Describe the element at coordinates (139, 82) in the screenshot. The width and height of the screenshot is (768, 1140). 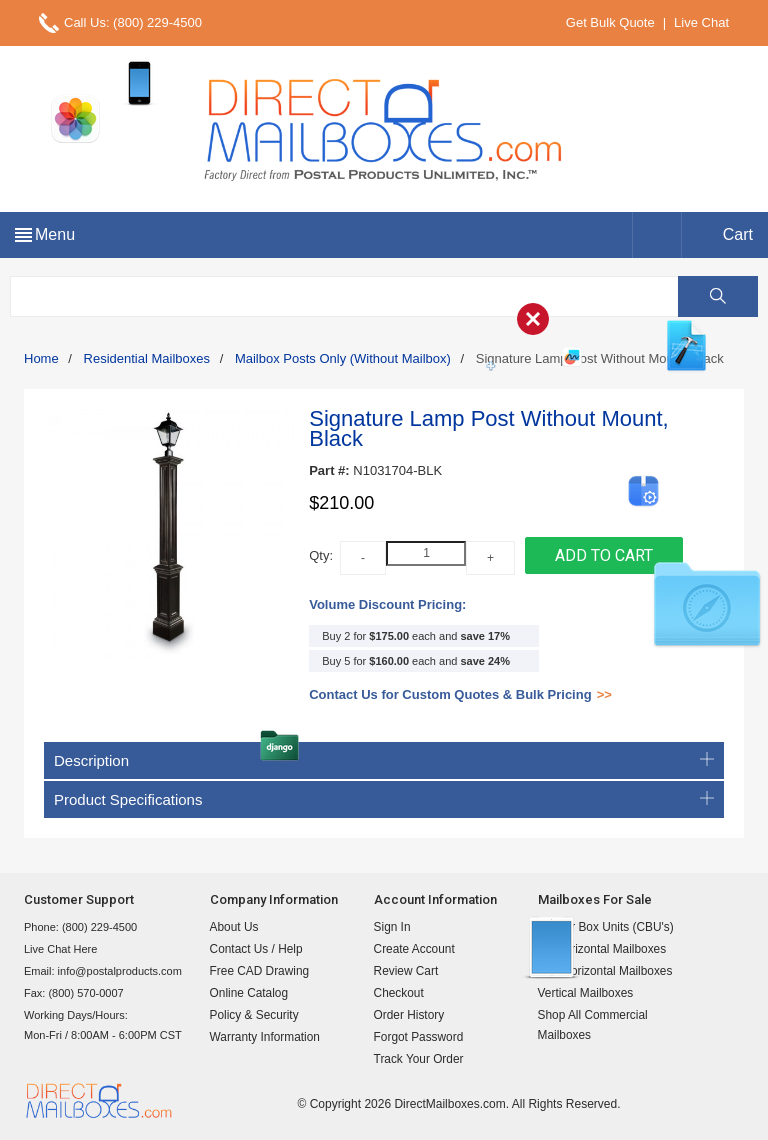
I see `iPod touch device icon` at that location.